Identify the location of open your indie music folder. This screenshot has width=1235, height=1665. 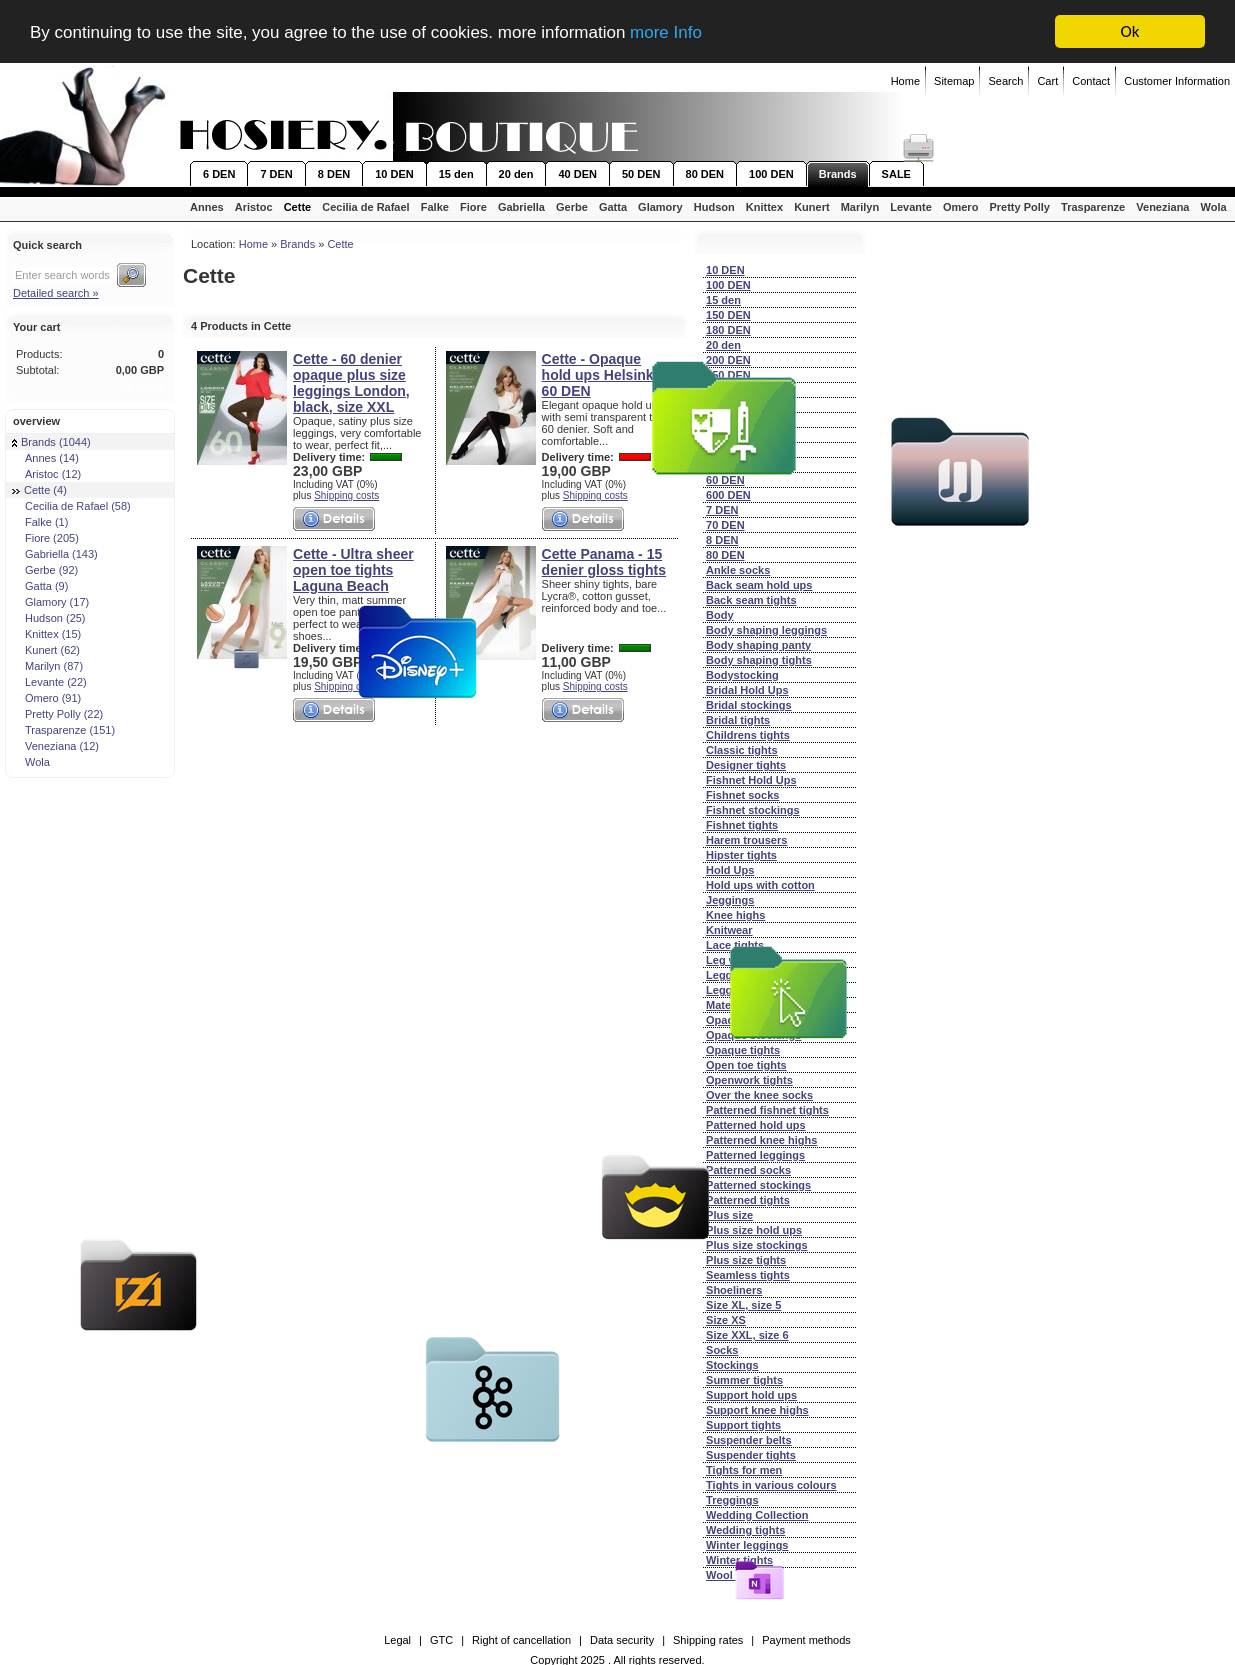
(959, 475).